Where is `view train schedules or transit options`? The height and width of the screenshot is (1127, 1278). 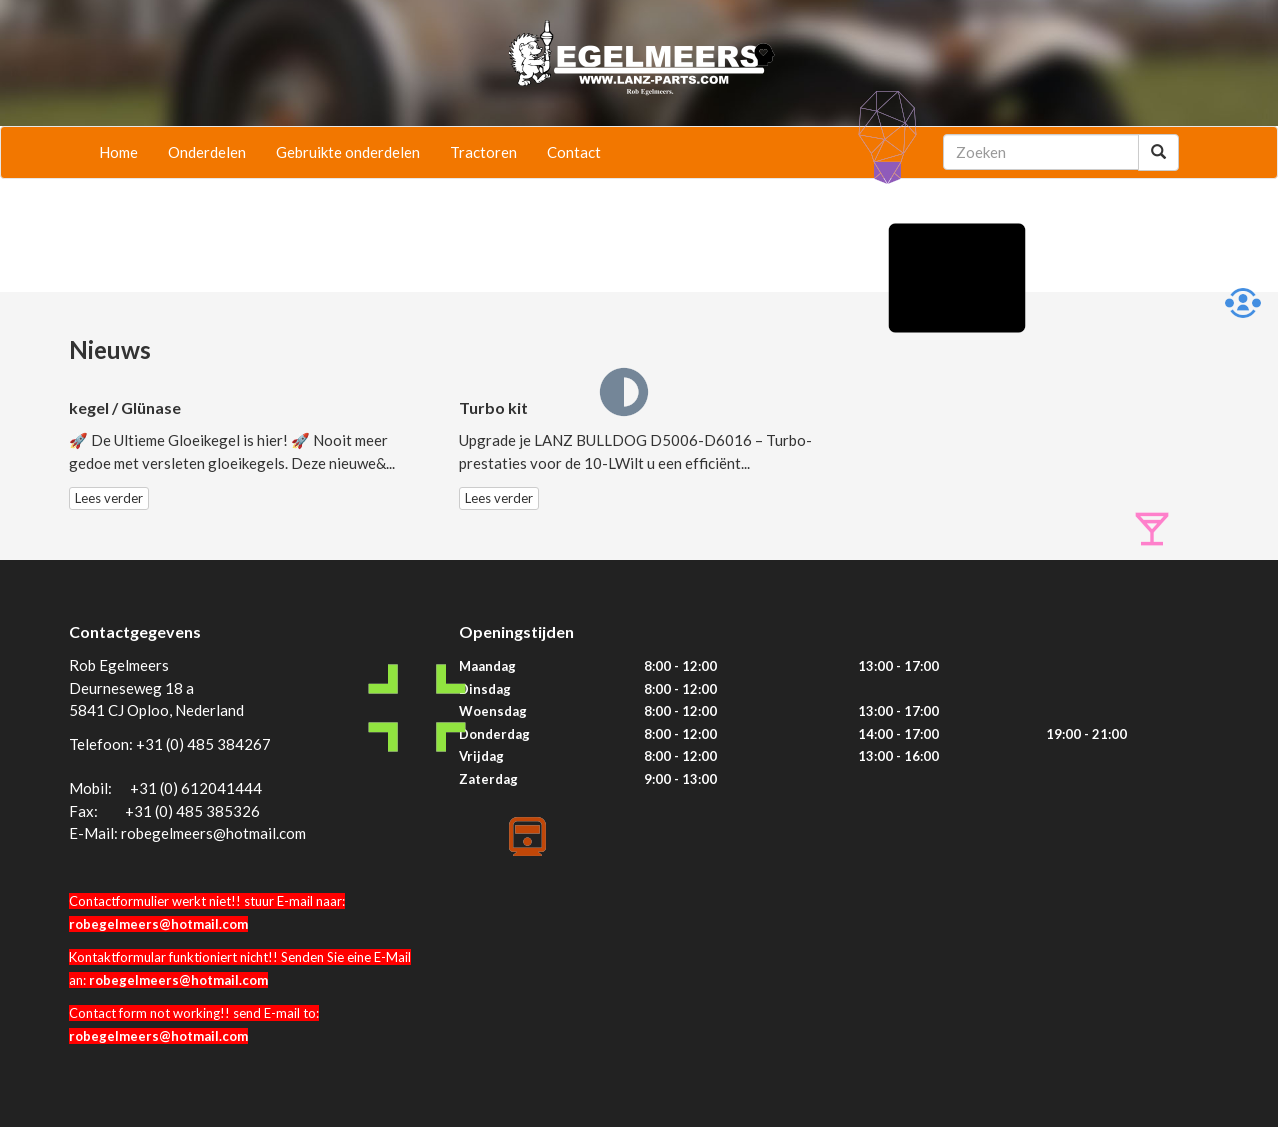
view train schedules or transit options is located at coordinates (527, 835).